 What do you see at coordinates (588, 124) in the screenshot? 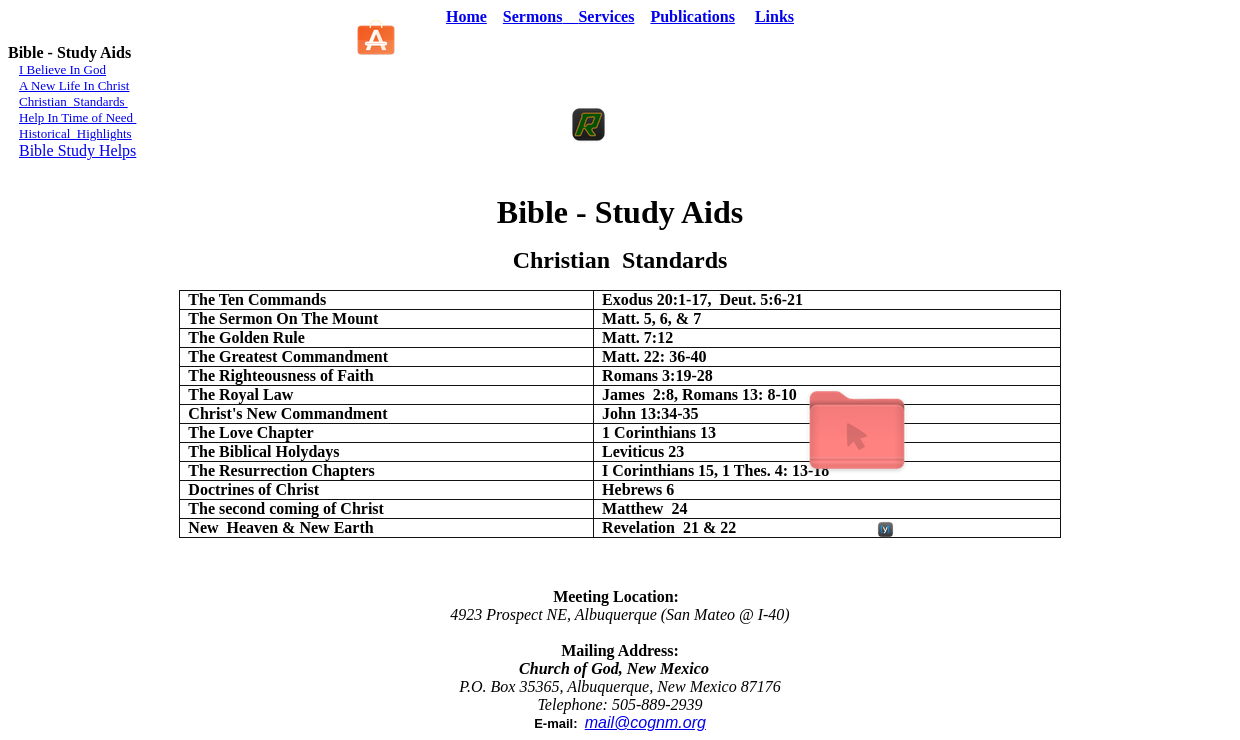
I see `launch Command & Conquer: Red Alert 2` at bounding box center [588, 124].